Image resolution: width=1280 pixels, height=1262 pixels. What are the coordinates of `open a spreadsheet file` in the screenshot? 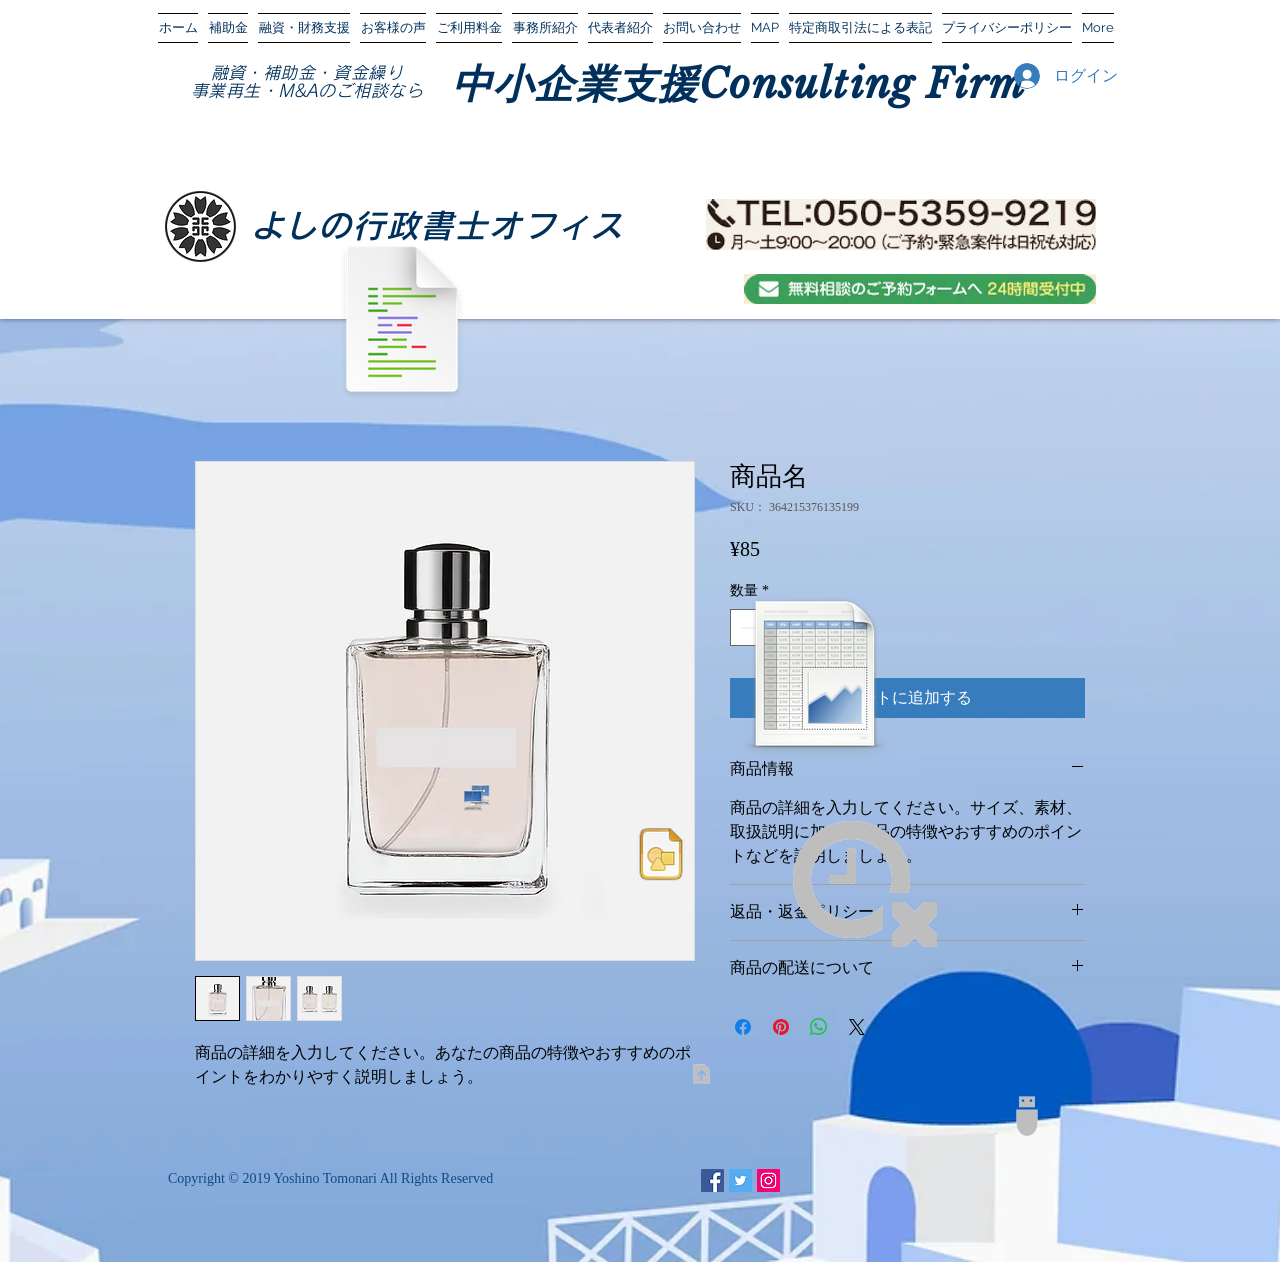 It's located at (817, 673).